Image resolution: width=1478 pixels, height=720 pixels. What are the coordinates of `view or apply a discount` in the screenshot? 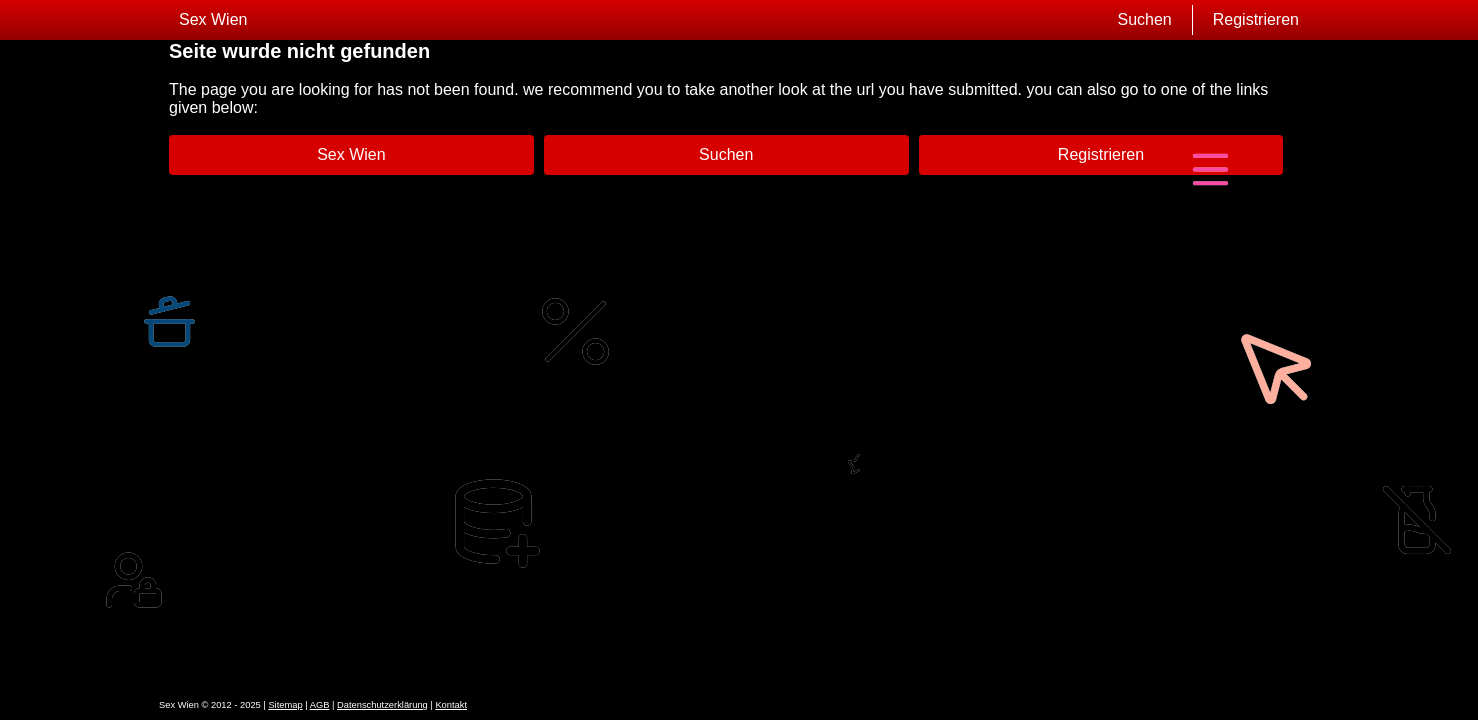 It's located at (575, 331).